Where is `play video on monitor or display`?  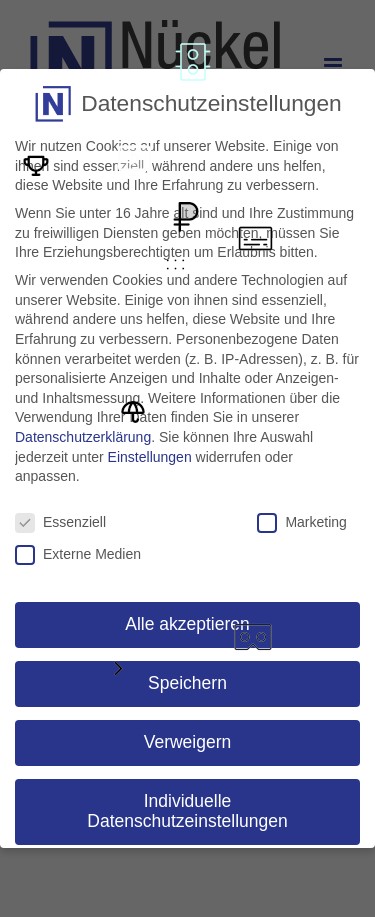 play video on monitor or display is located at coordinates (134, 159).